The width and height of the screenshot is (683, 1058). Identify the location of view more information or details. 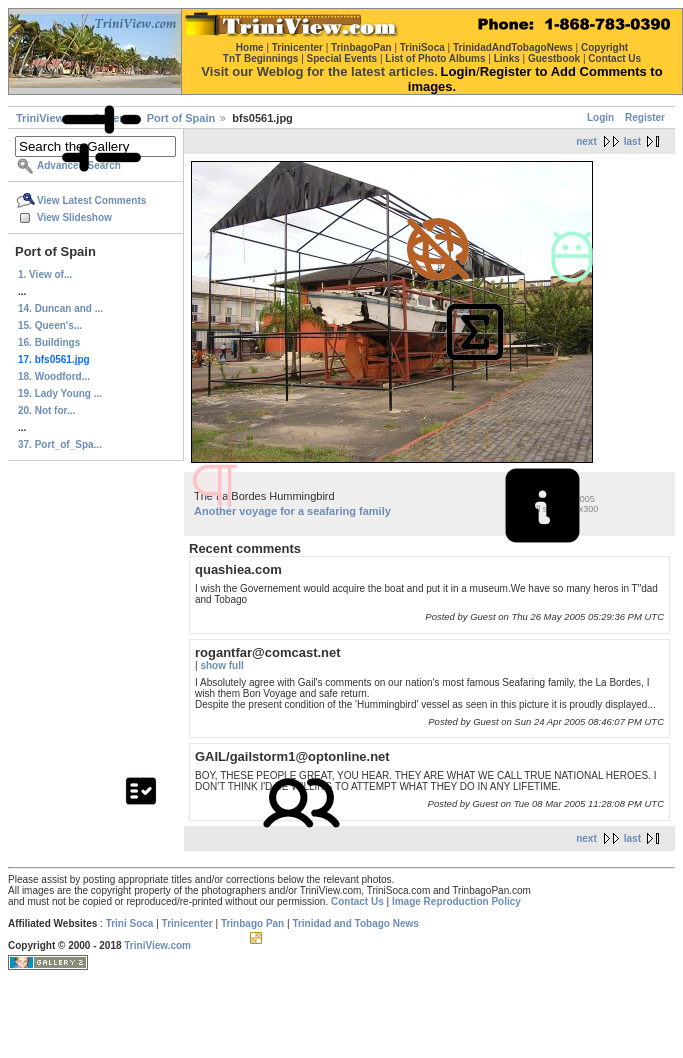
(542, 505).